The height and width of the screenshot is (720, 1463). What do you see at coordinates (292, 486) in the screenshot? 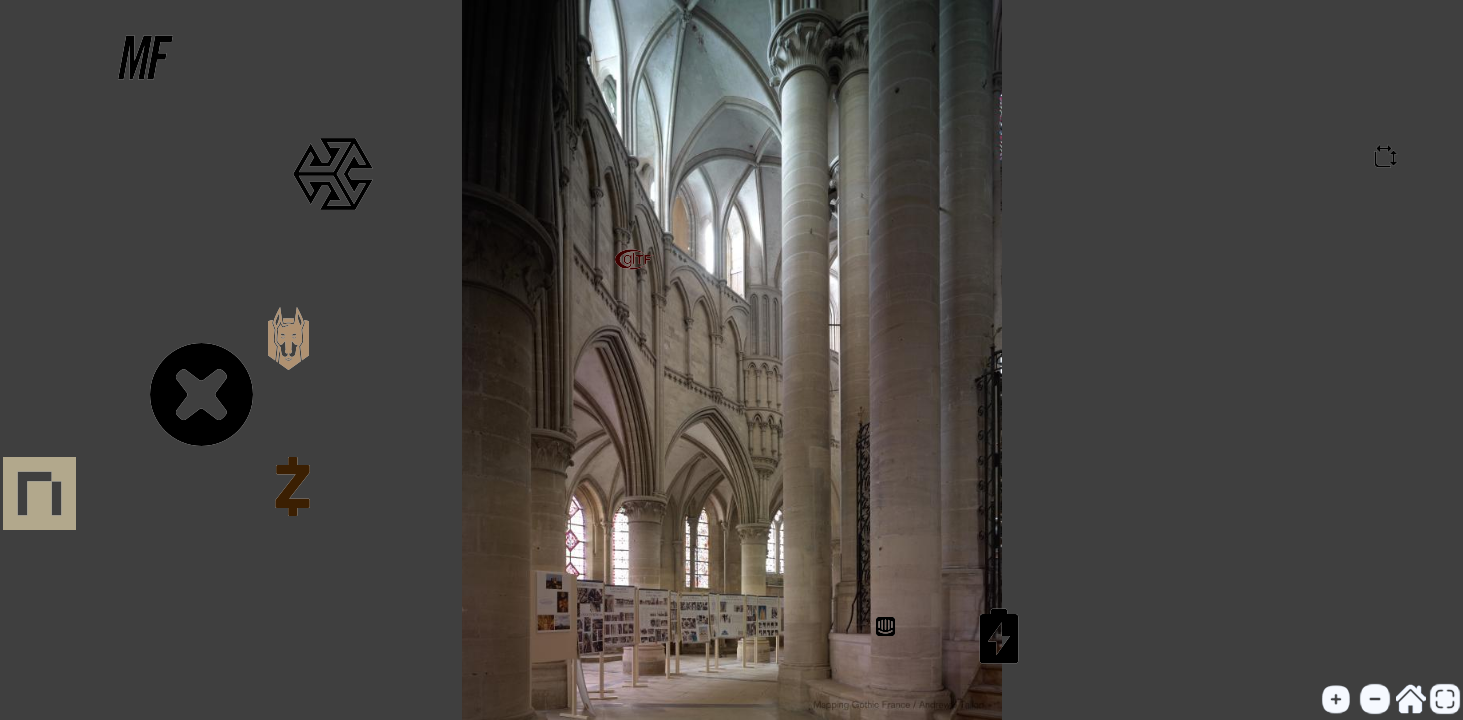
I see `send money with zelle` at bounding box center [292, 486].